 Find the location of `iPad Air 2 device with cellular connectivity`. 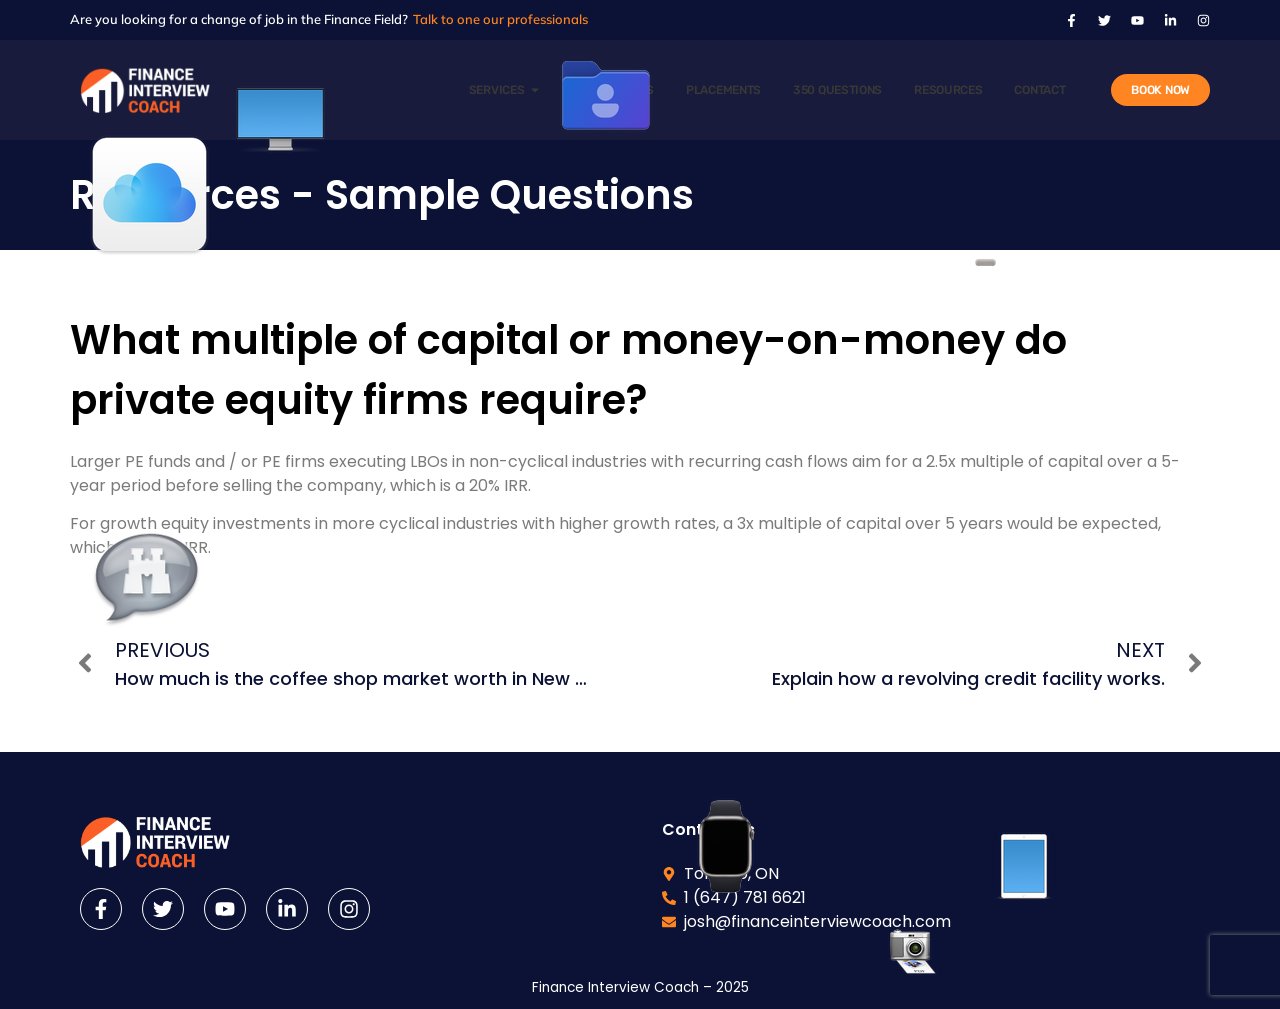

iPad Air 2 device with cellular connectivity is located at coordinates (1024, 866).